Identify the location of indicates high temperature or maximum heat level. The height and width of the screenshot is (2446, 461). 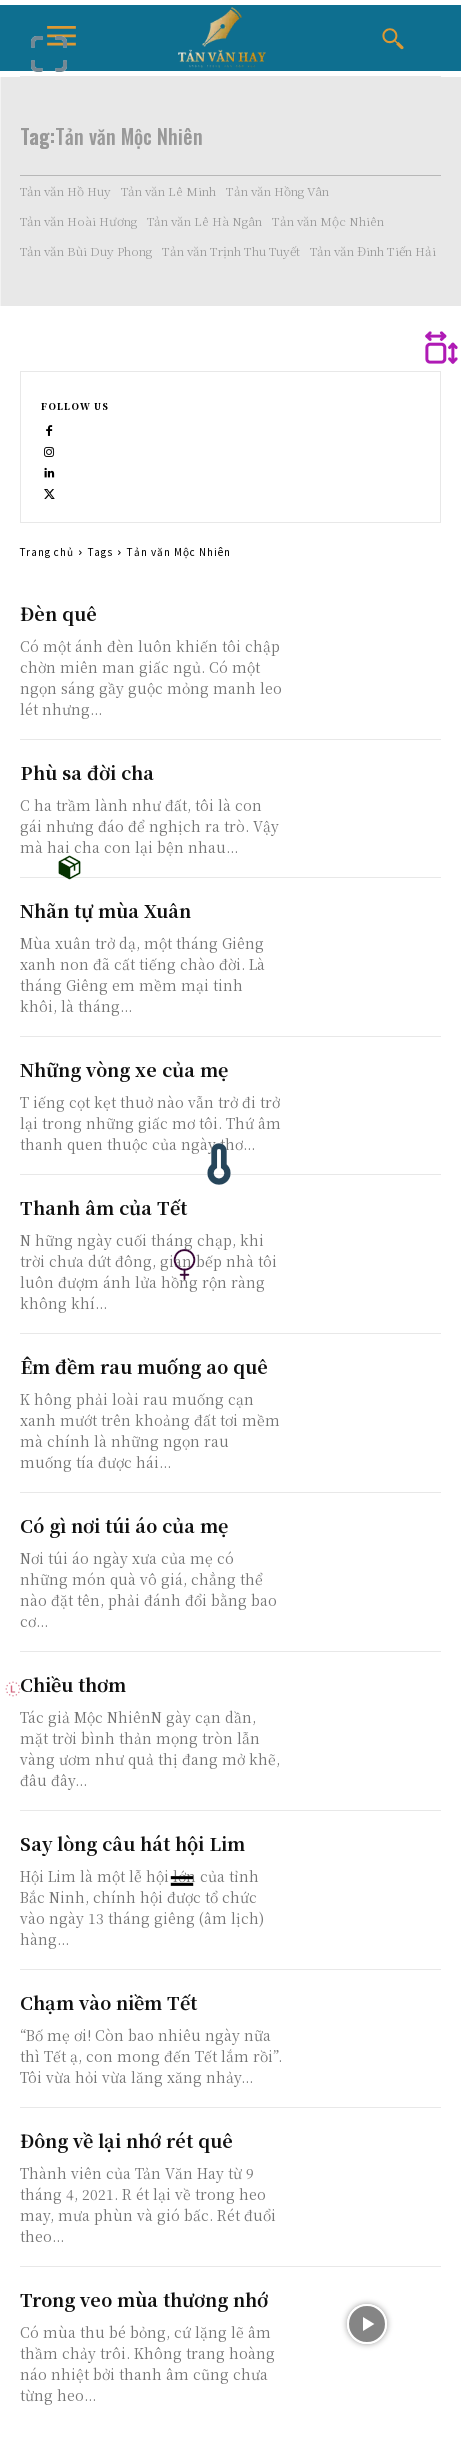
(219, 1164).